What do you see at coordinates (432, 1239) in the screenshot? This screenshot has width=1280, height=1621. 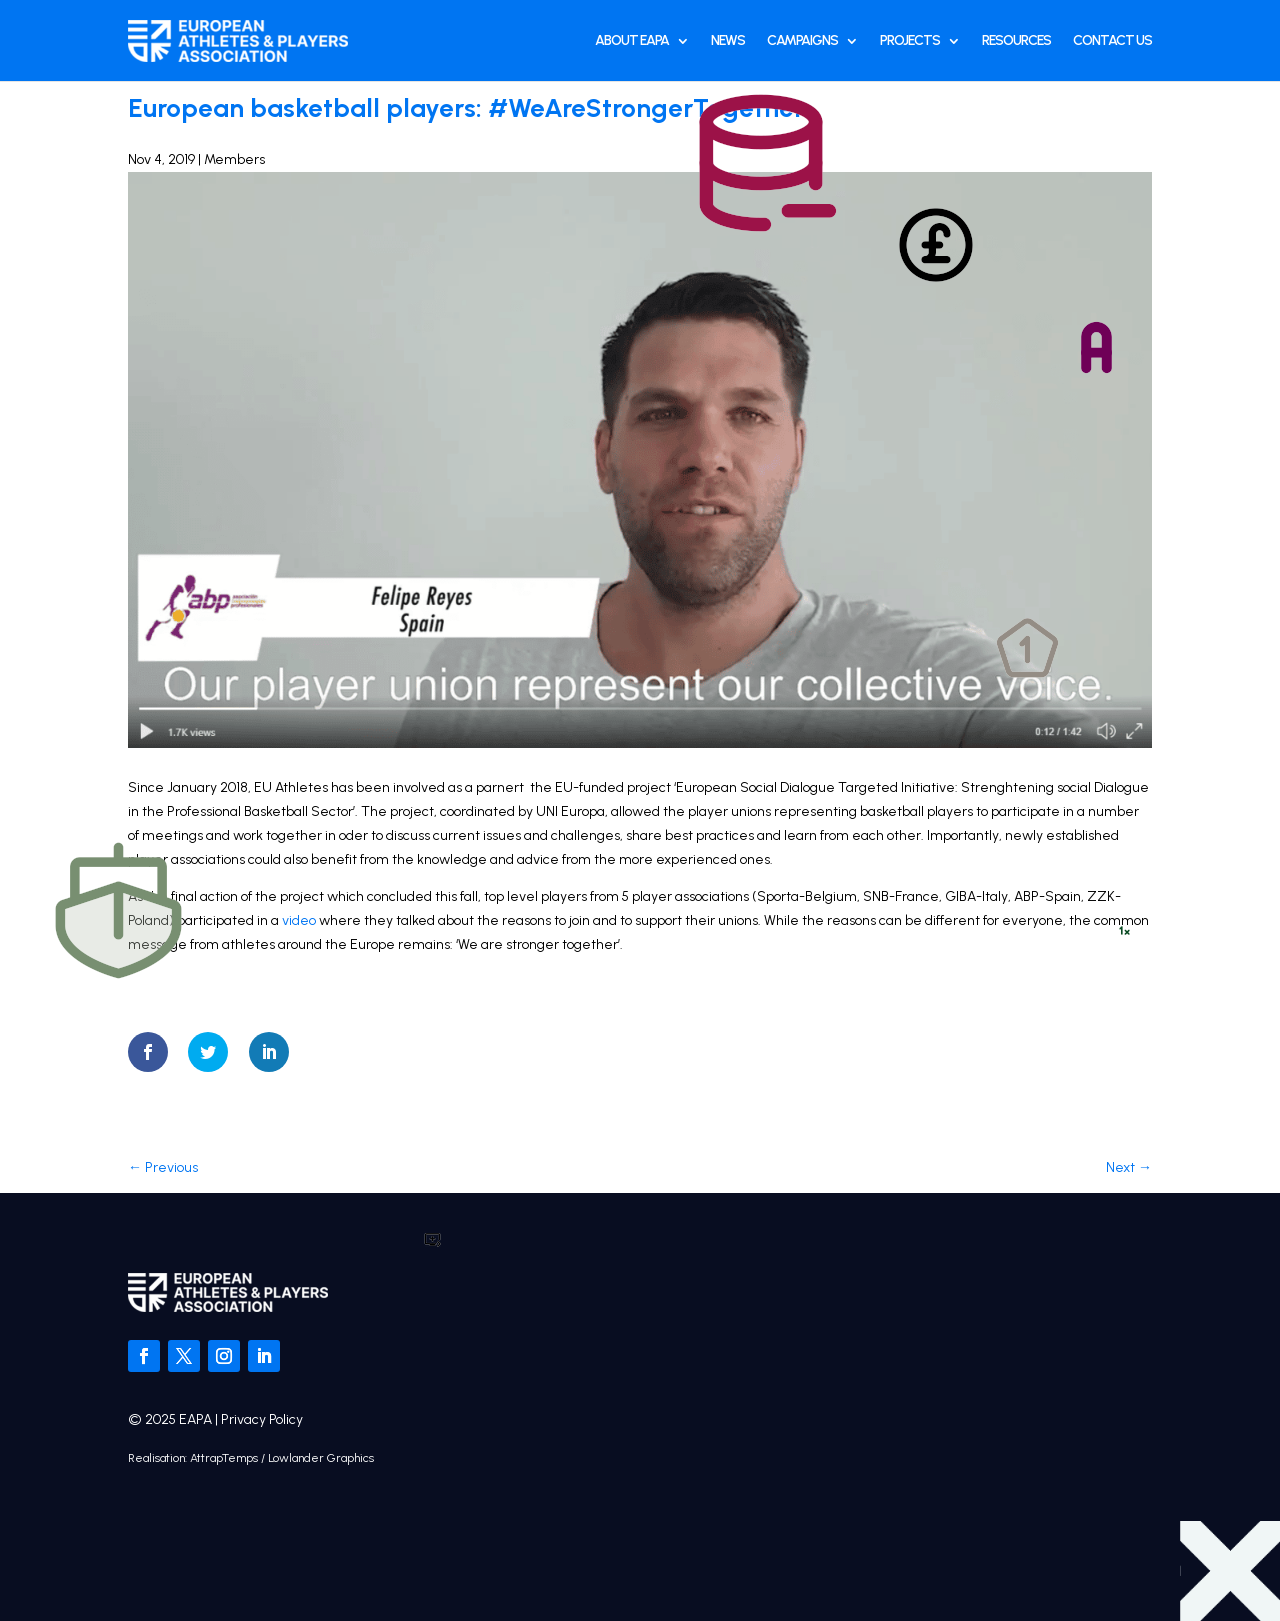 I see `add current item to play next in queue` at bounding box center [432, 1239].